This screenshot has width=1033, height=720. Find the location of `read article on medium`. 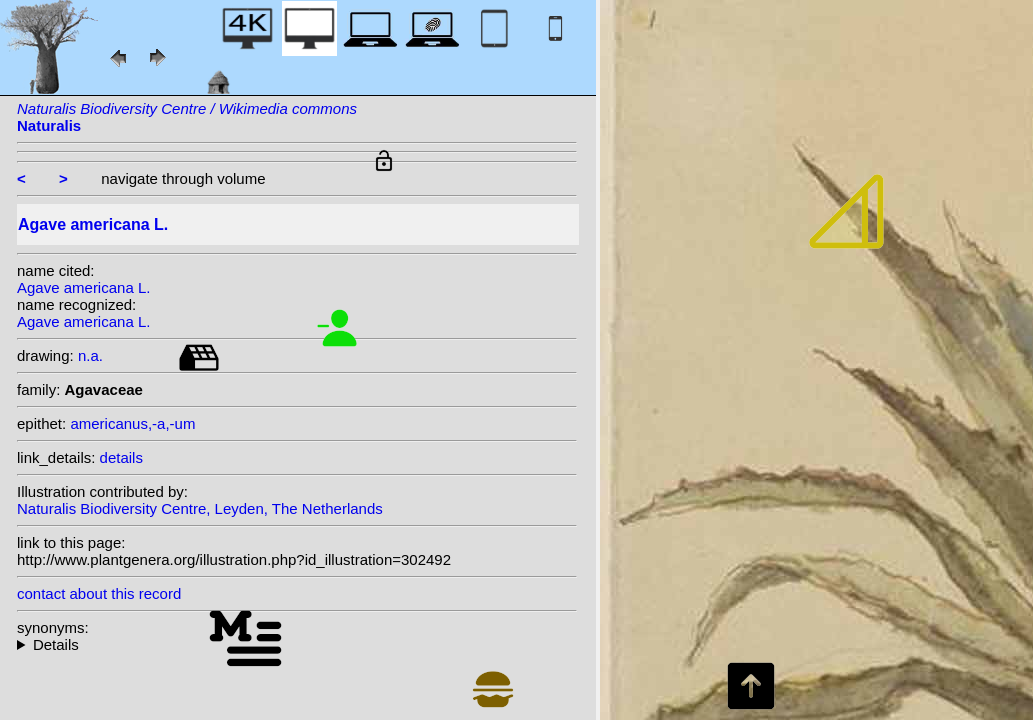

read article on medium is located at coordinates (245, 636).